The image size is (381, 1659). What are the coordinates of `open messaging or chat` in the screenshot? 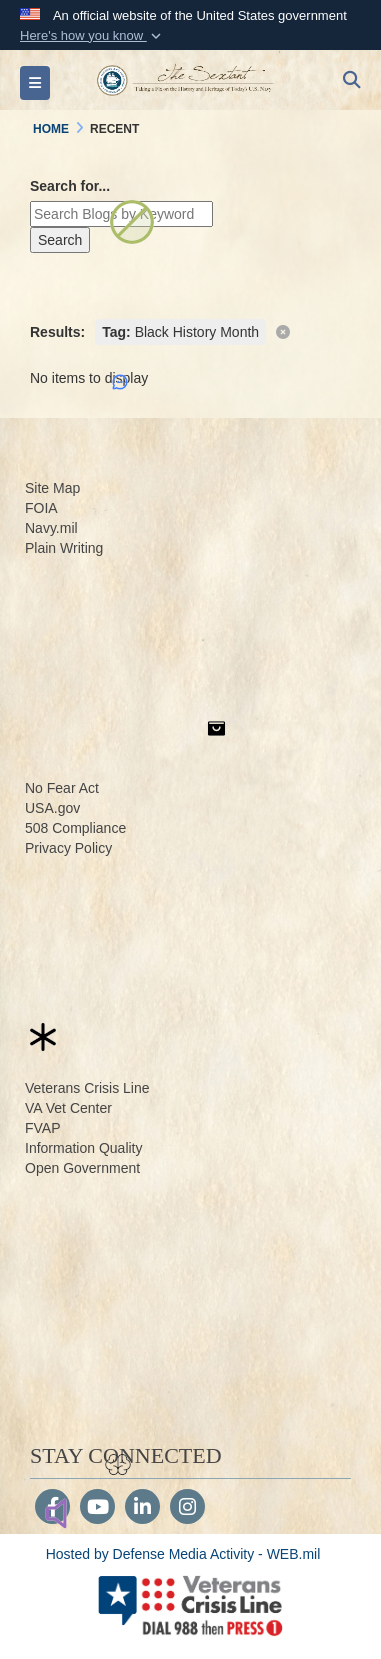 It's located at (120, 382).